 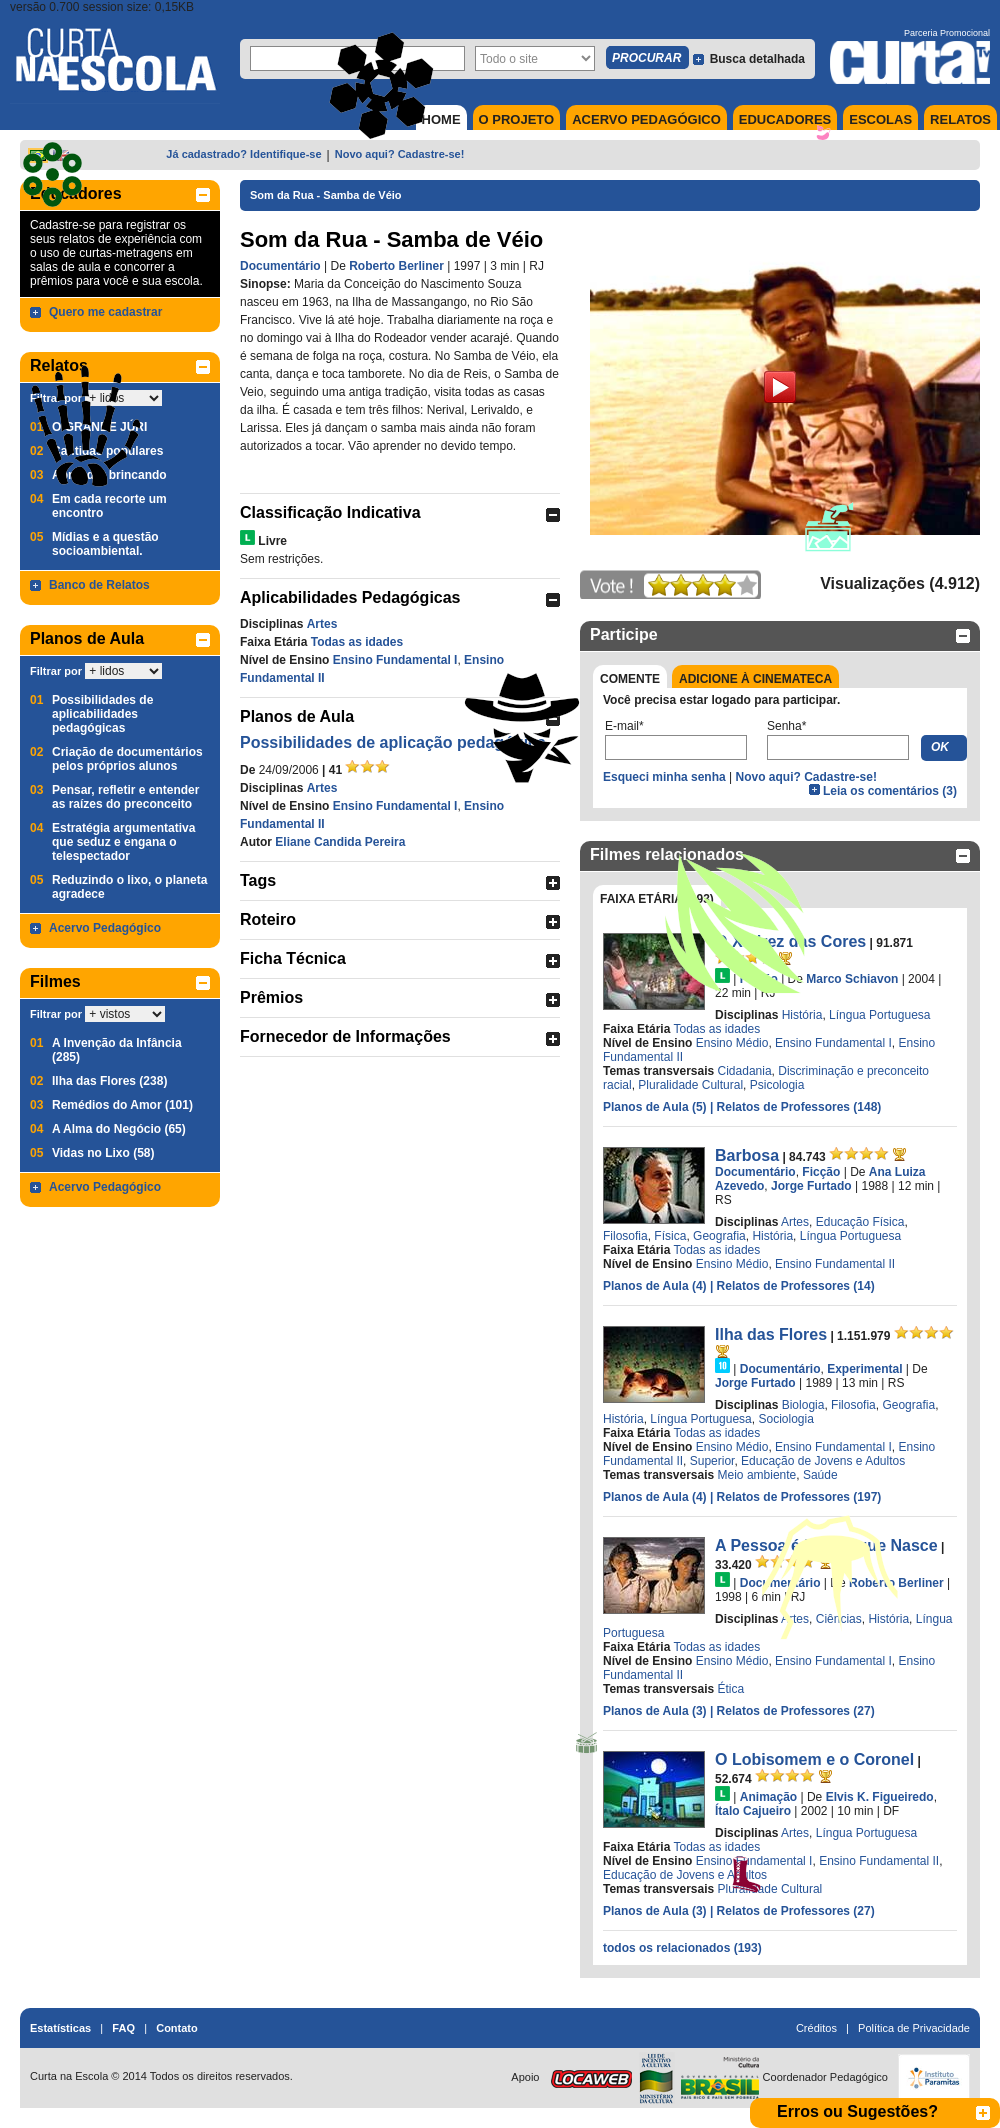 What do you see at coordinates (828, 527) in the screenshot?
I see `cast your vote` at bounding box center [828, 527].